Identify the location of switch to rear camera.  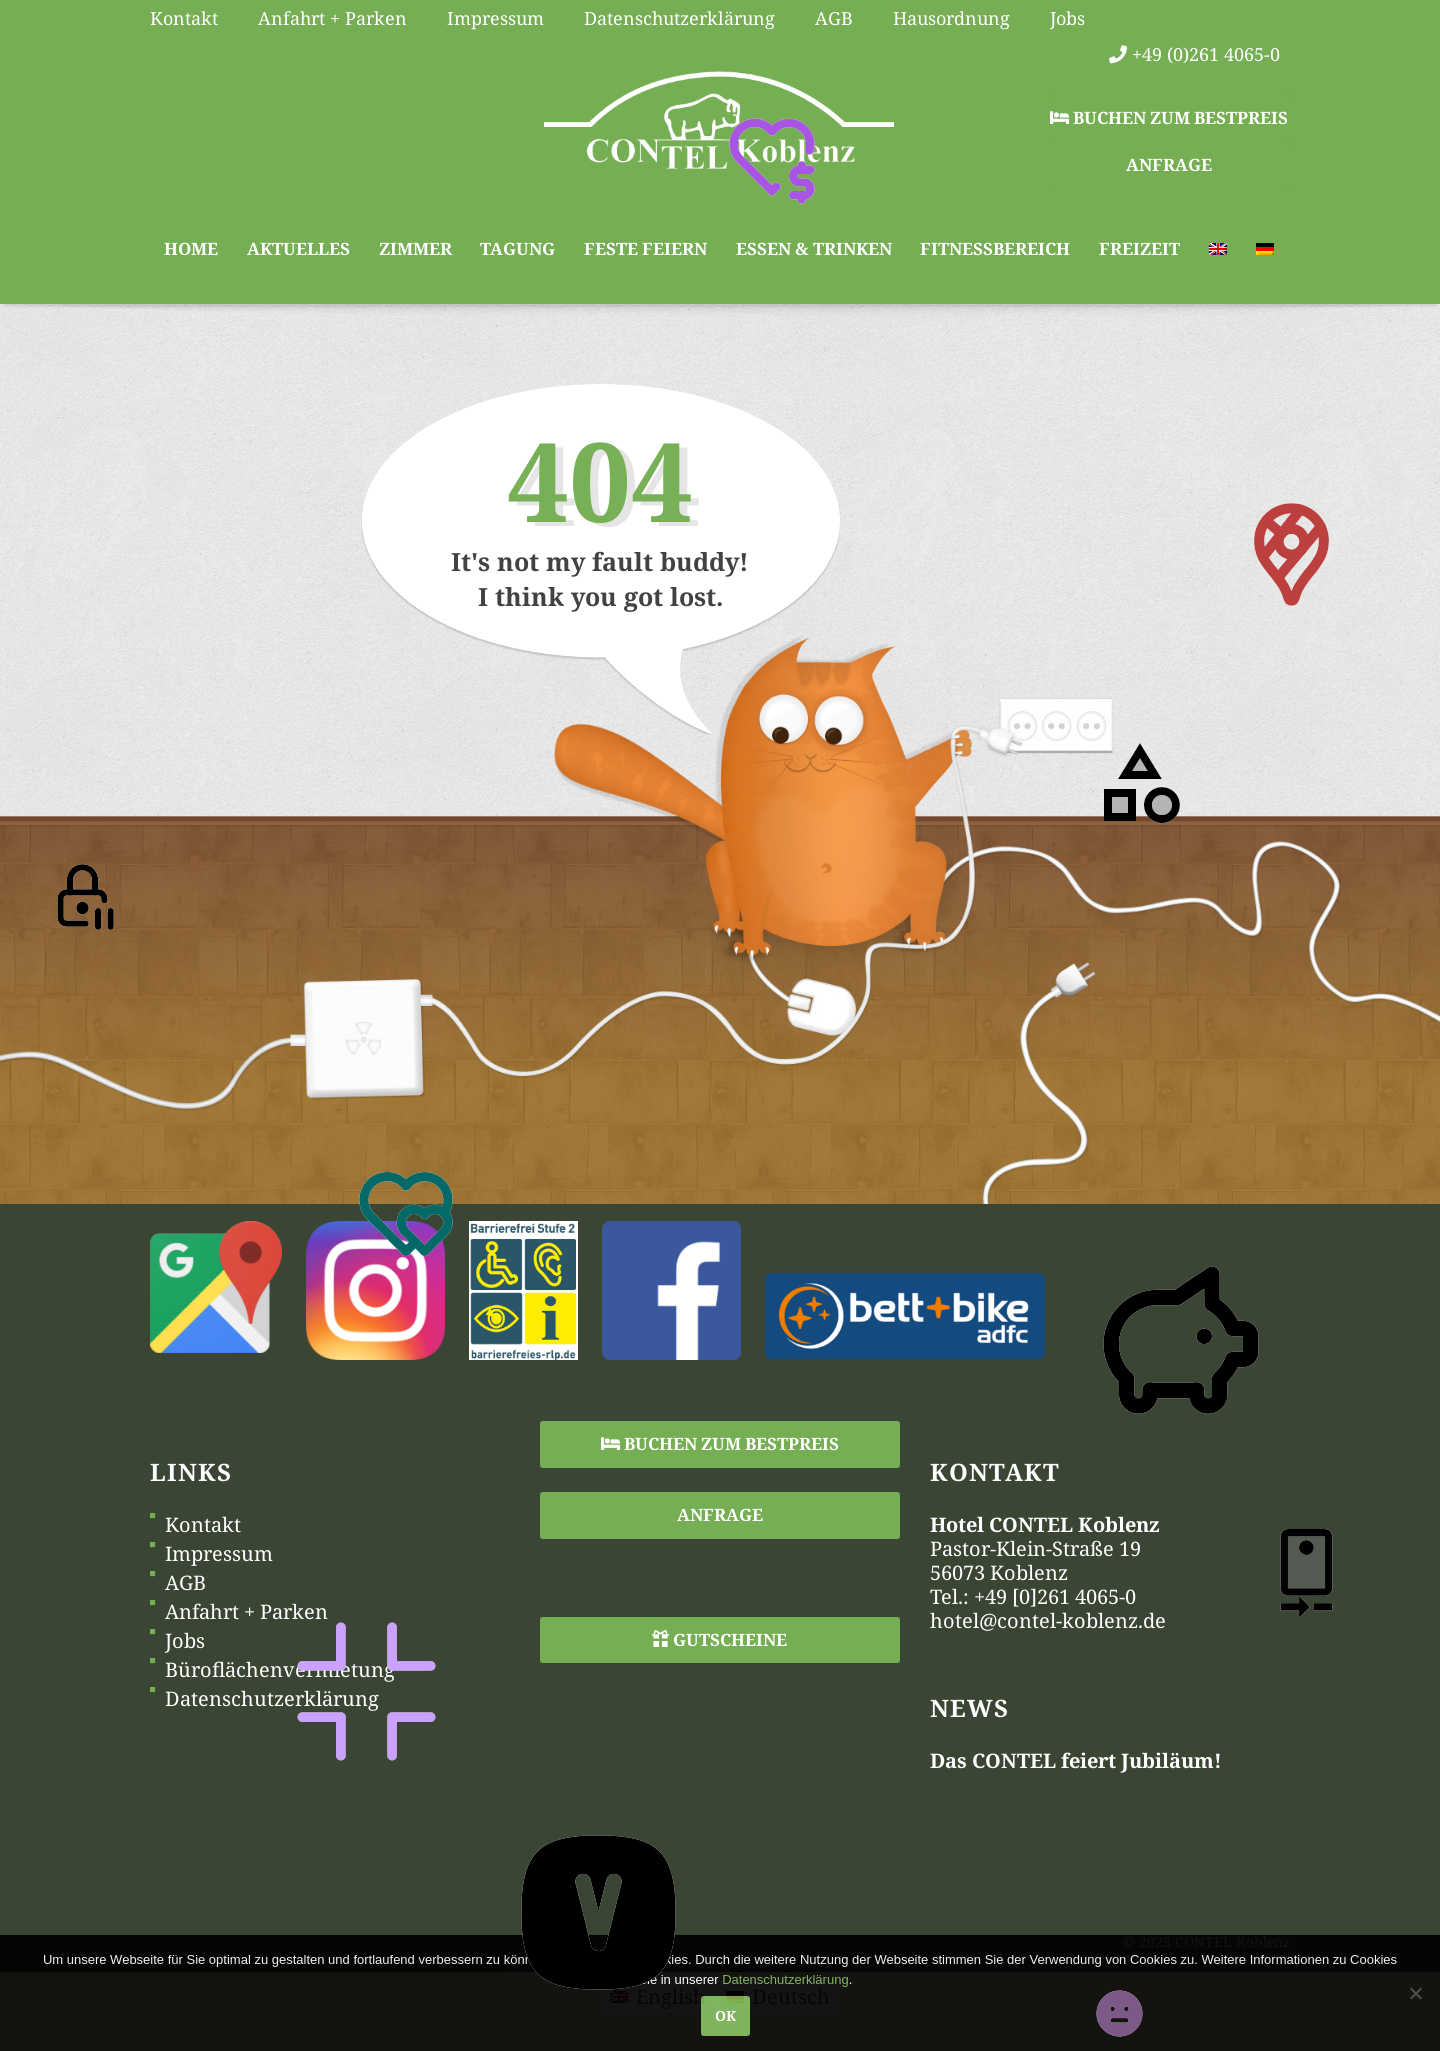
(1306, 1573).